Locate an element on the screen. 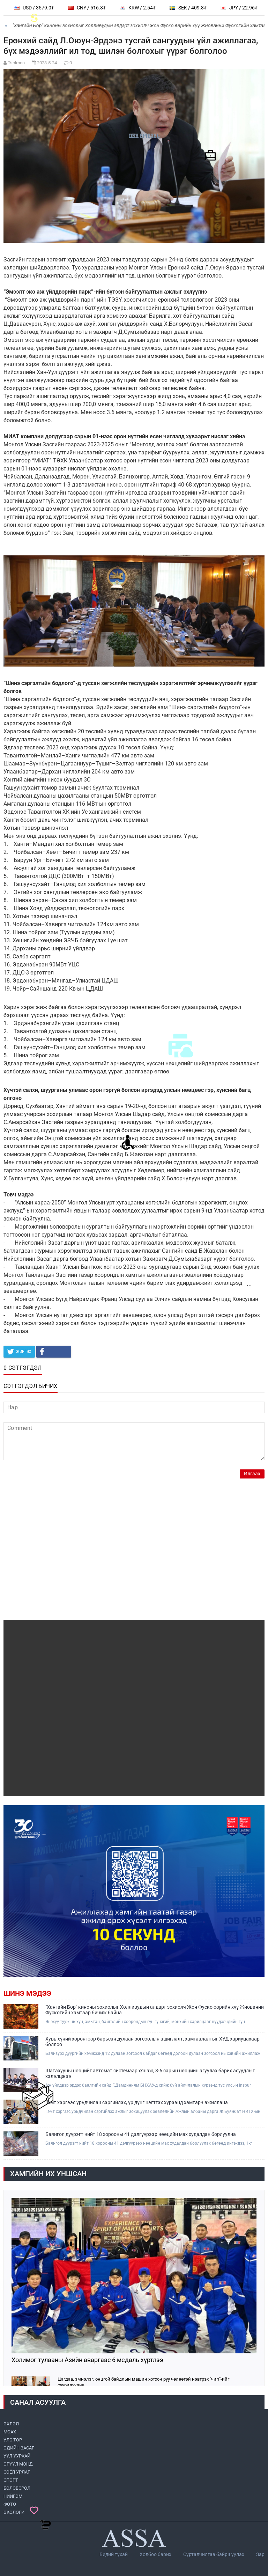 This screenshot has height=2576, width=268. launch minetest game is located at coordinates (38, 2094).